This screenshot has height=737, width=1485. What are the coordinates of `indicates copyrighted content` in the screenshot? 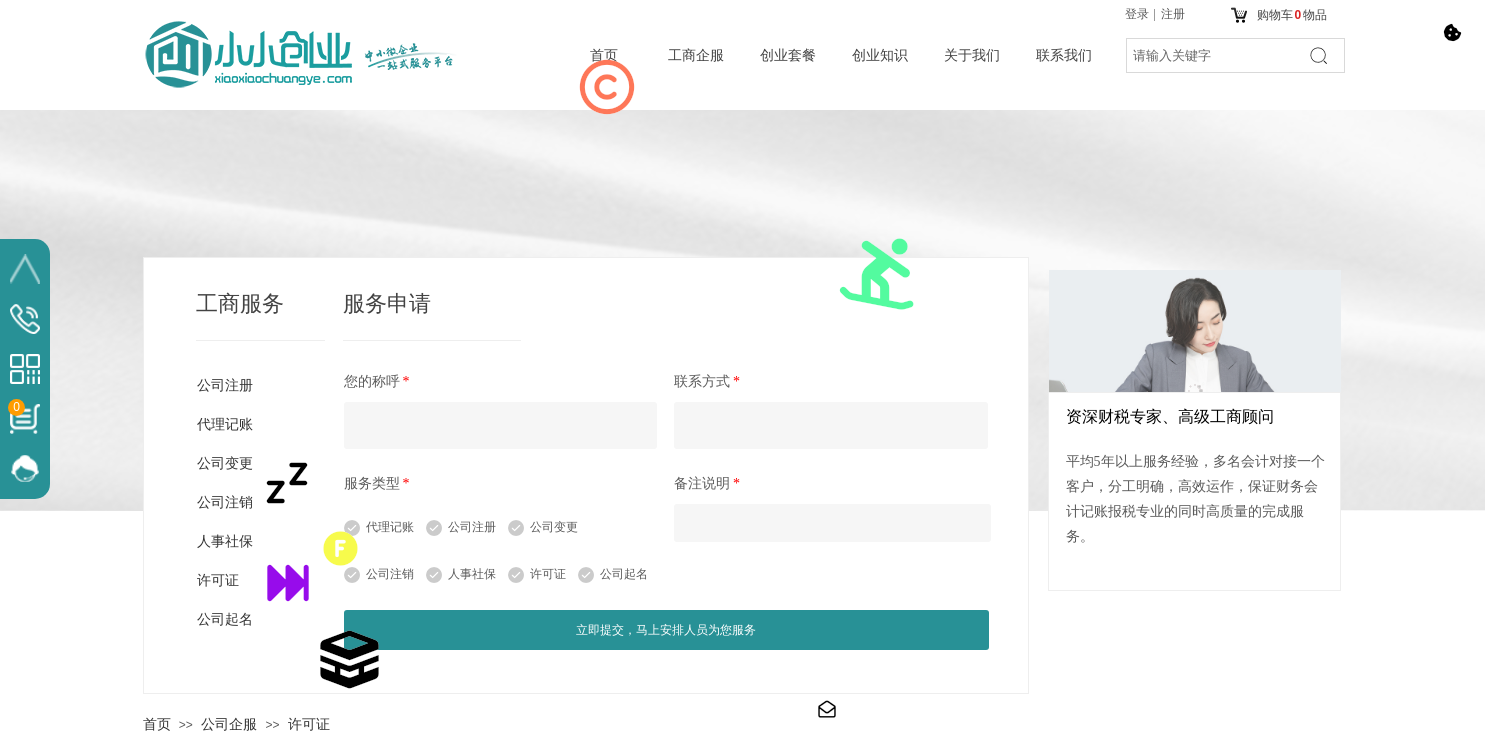 It's located at (607, 87).